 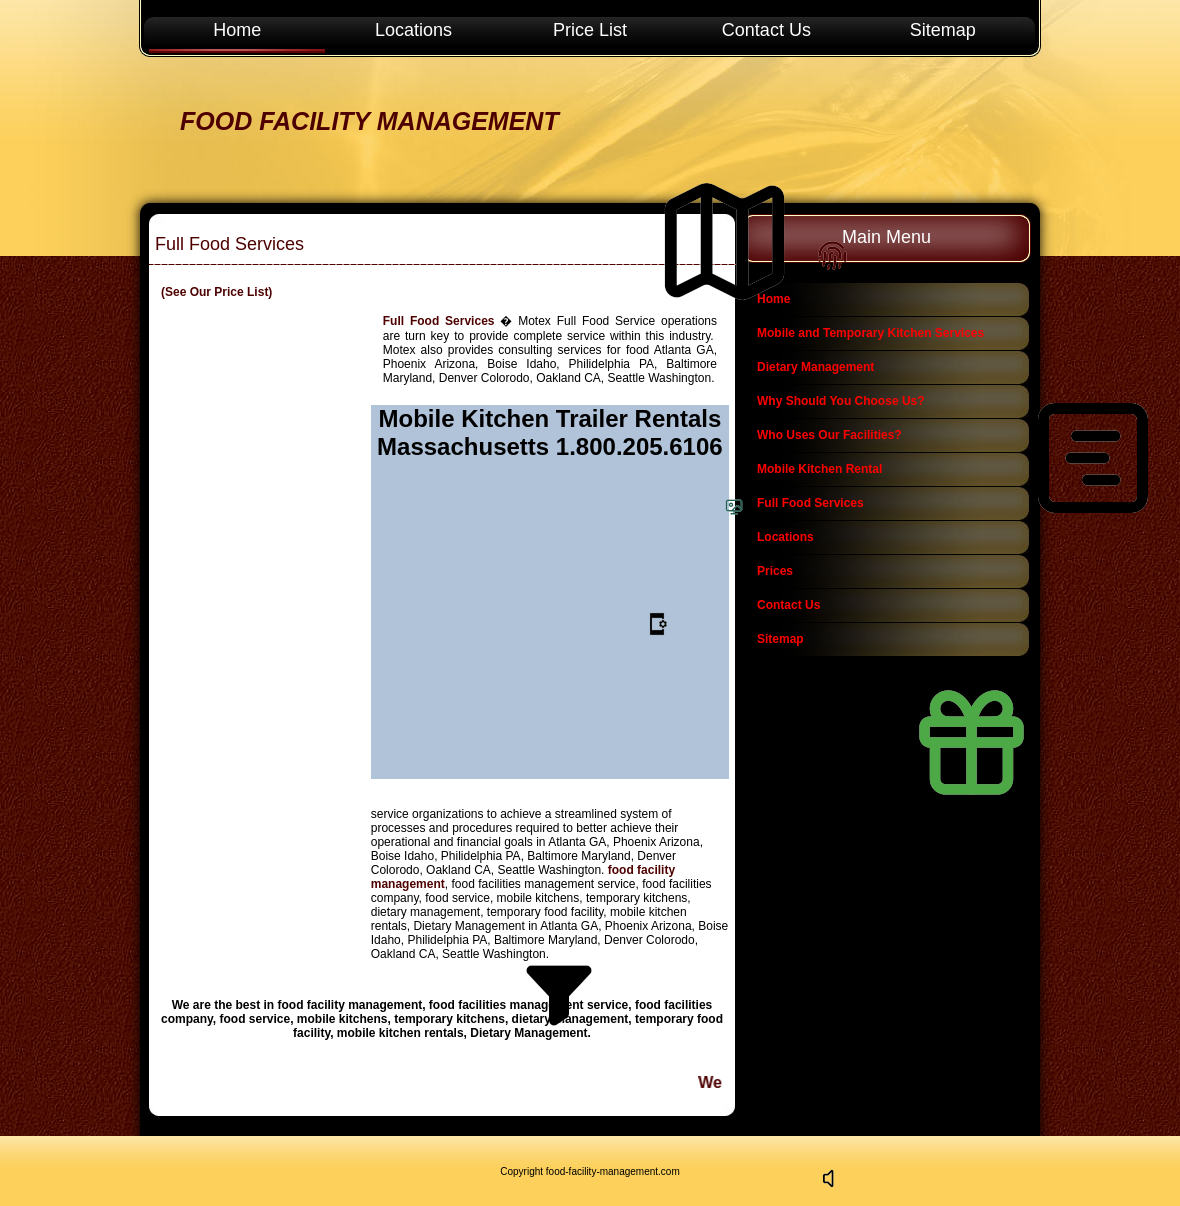 What do you see at coordinates (832, 255) in the screenshot?
I see `enable fingerprint authentication` at bounding box center [832, 255].